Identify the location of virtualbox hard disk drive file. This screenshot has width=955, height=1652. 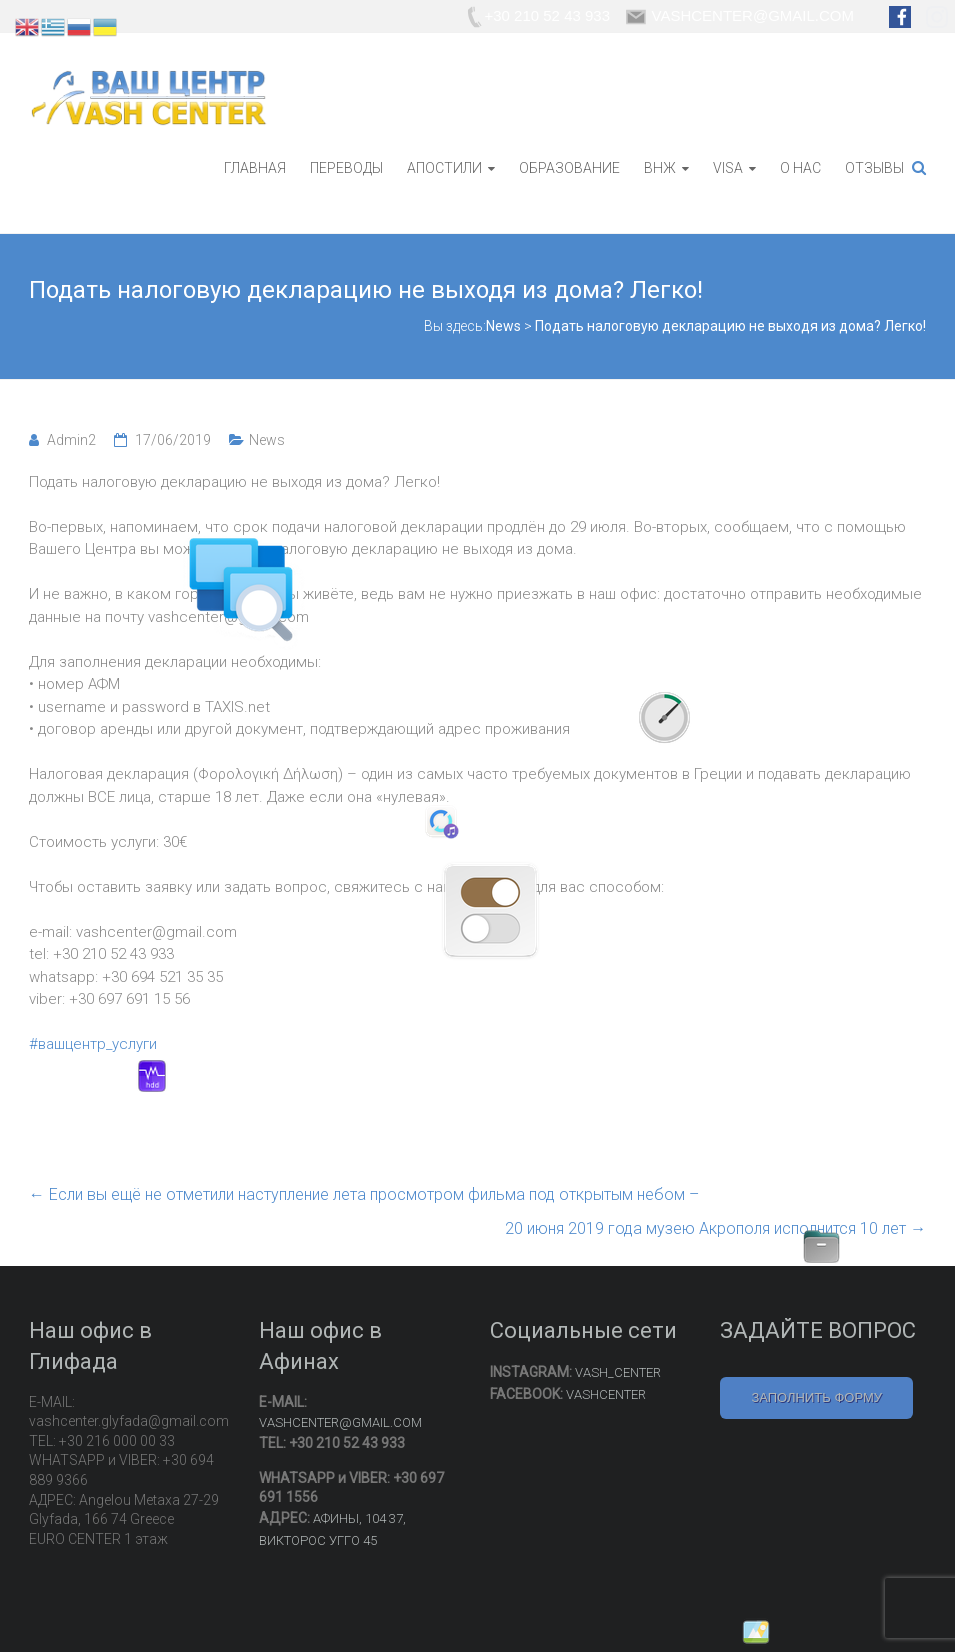
(152, 1076).